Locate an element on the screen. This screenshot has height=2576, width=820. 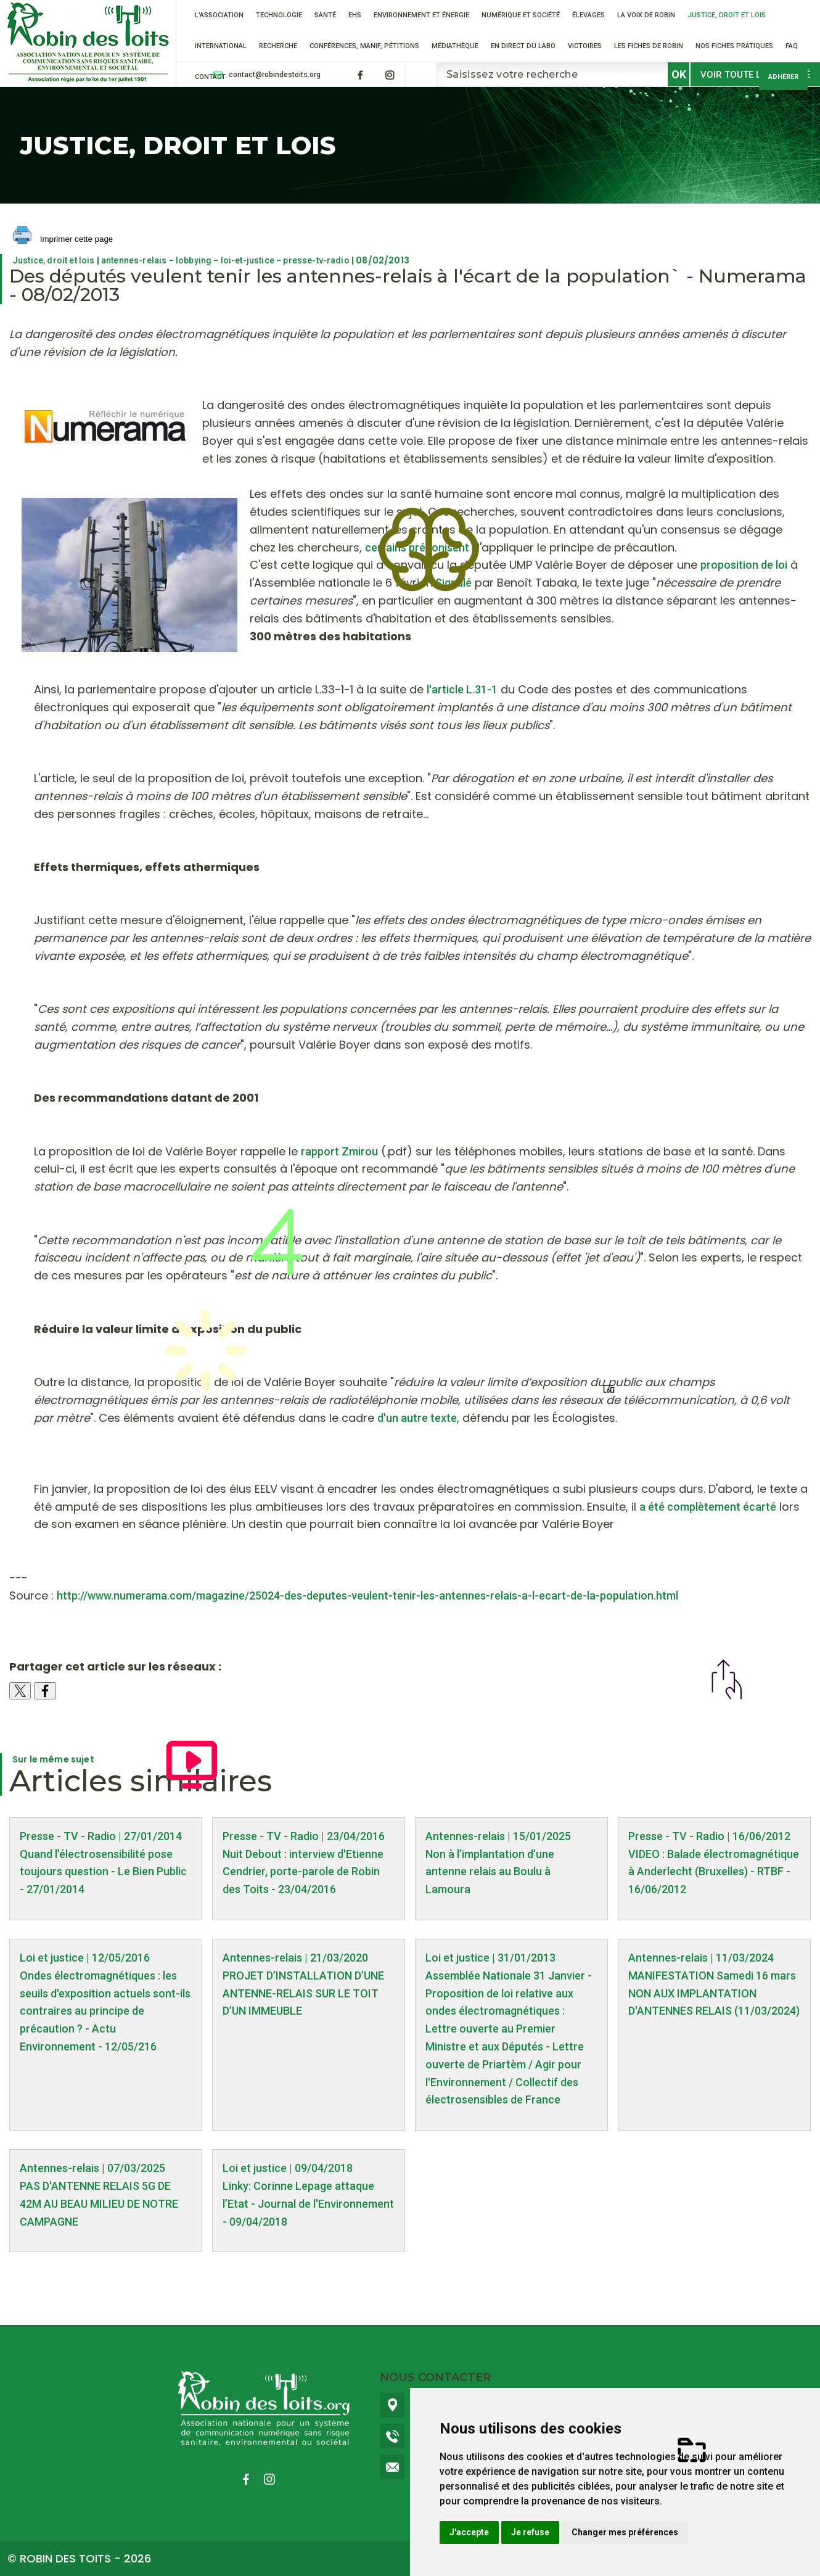
play video on monitor or screen is located at coordinates (192, 1762).